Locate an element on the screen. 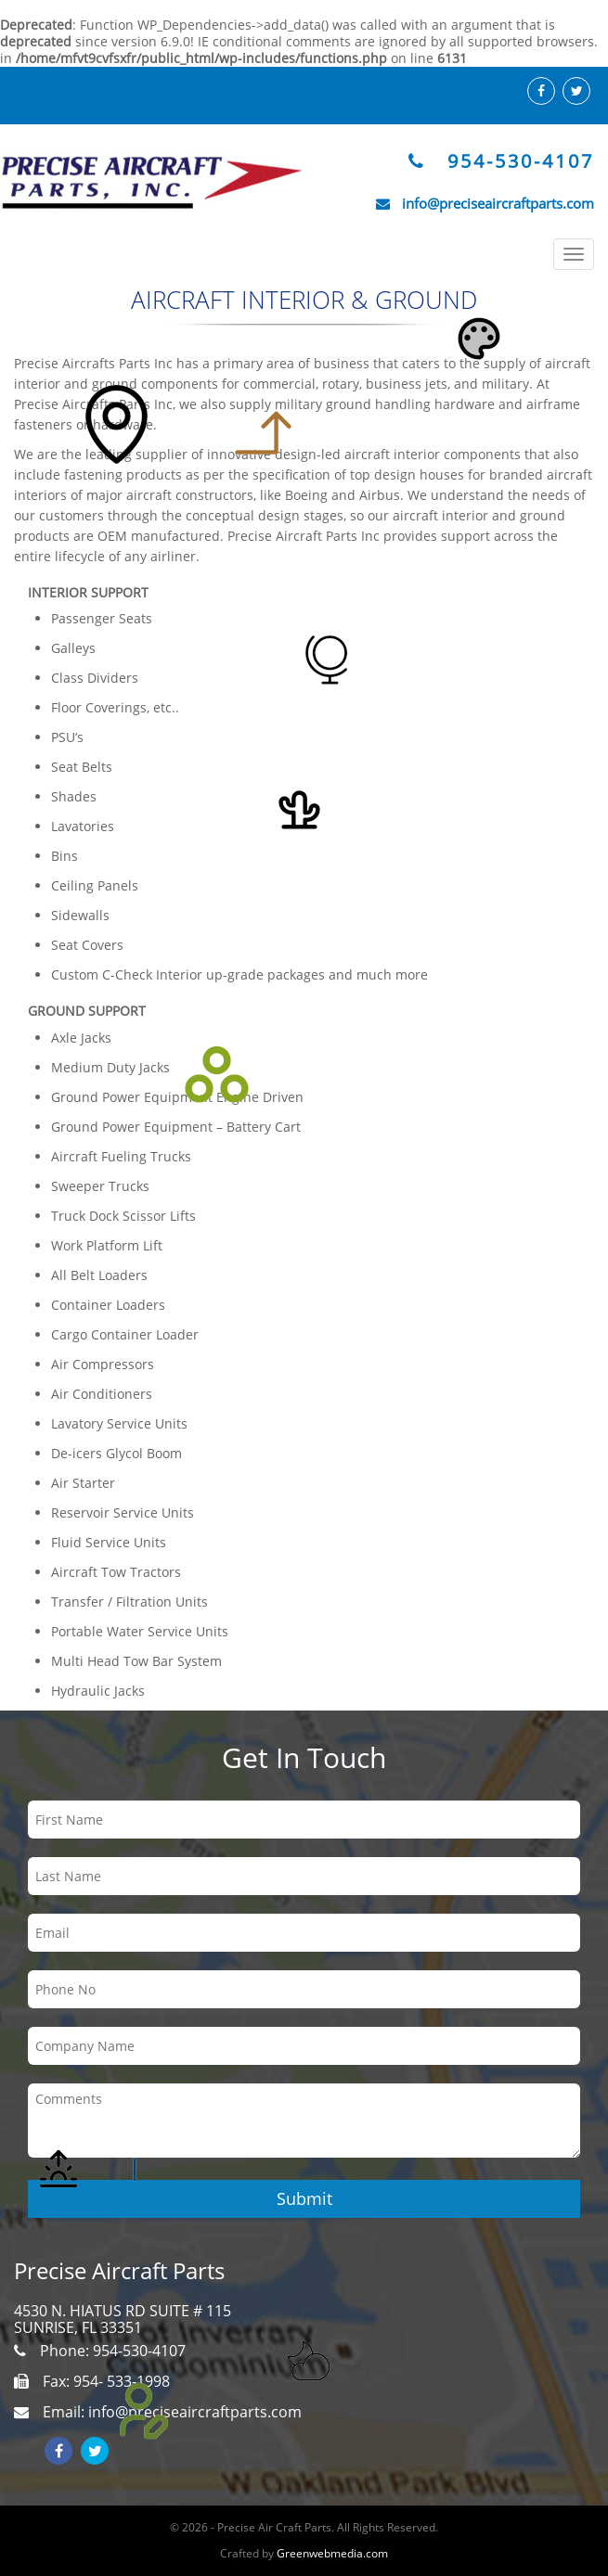  turn right then continue forward is located at coordinates (265, 435).